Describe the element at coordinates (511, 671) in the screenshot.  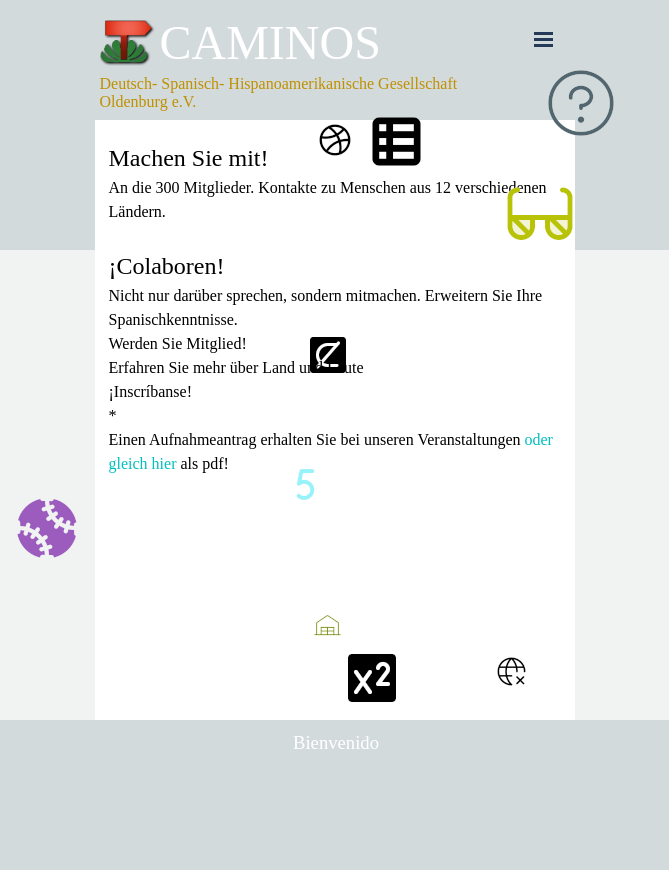
I see `disconnect from the internet` at that location.